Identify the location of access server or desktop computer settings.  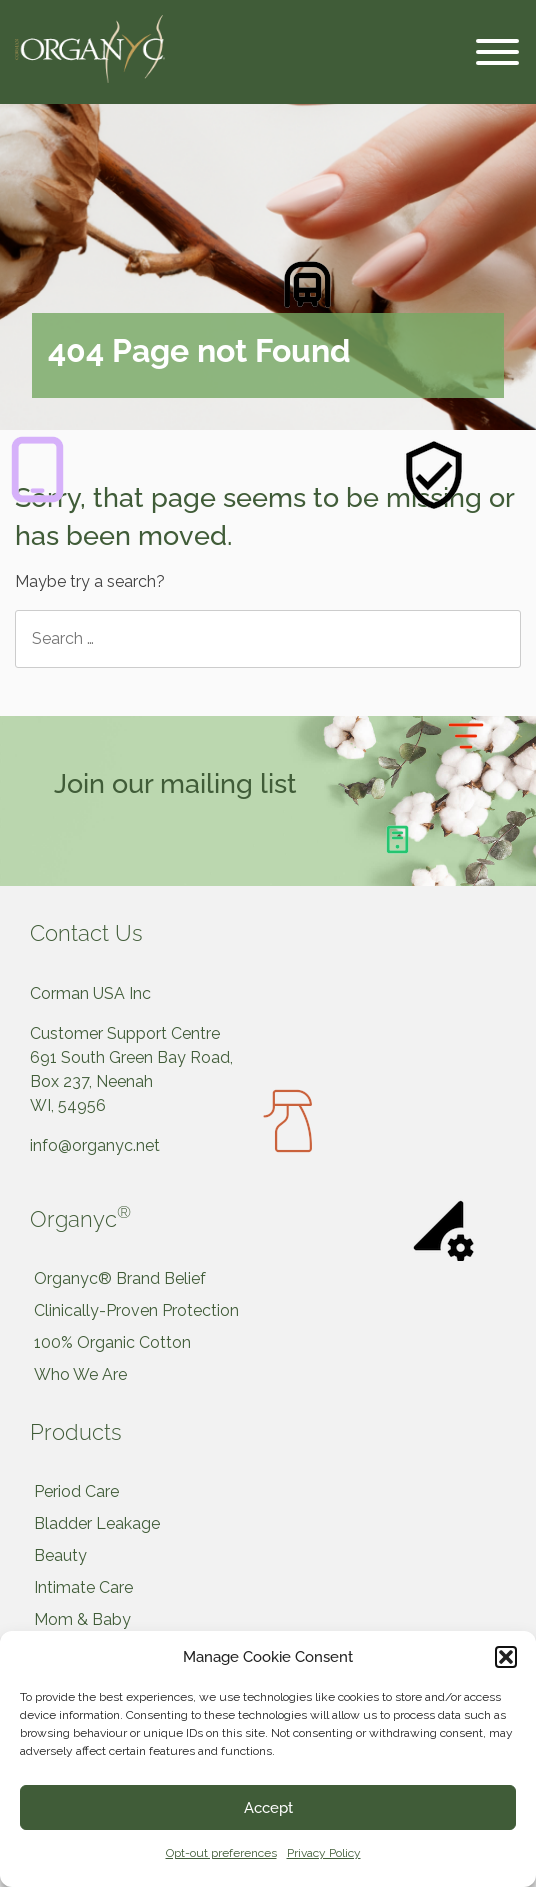
(397, 839).